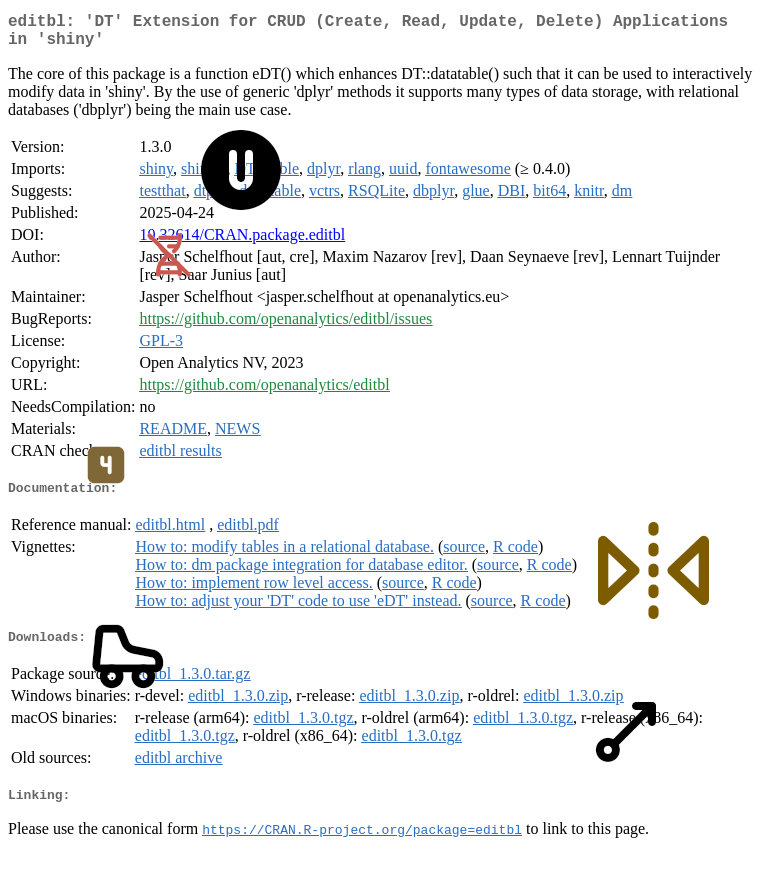 This screenshot has height=871, width=763. What do you see at coordinates (241, 170) in the screenshot?
I see `indicates an unread item or status` at bounding box center [241, 170].